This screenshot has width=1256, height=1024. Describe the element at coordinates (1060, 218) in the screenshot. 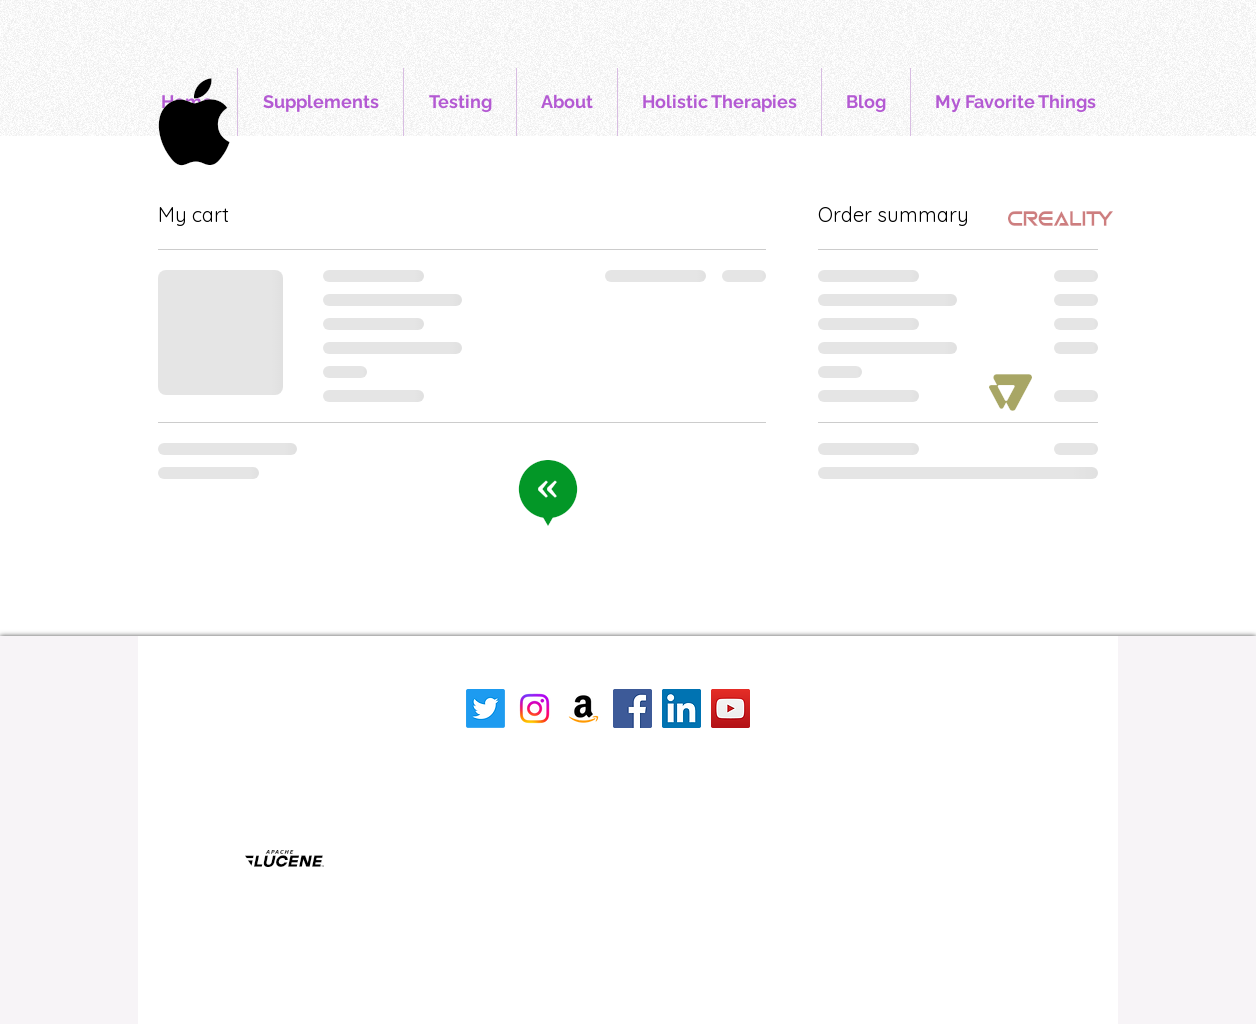

I see `creality brand logo` at that location.